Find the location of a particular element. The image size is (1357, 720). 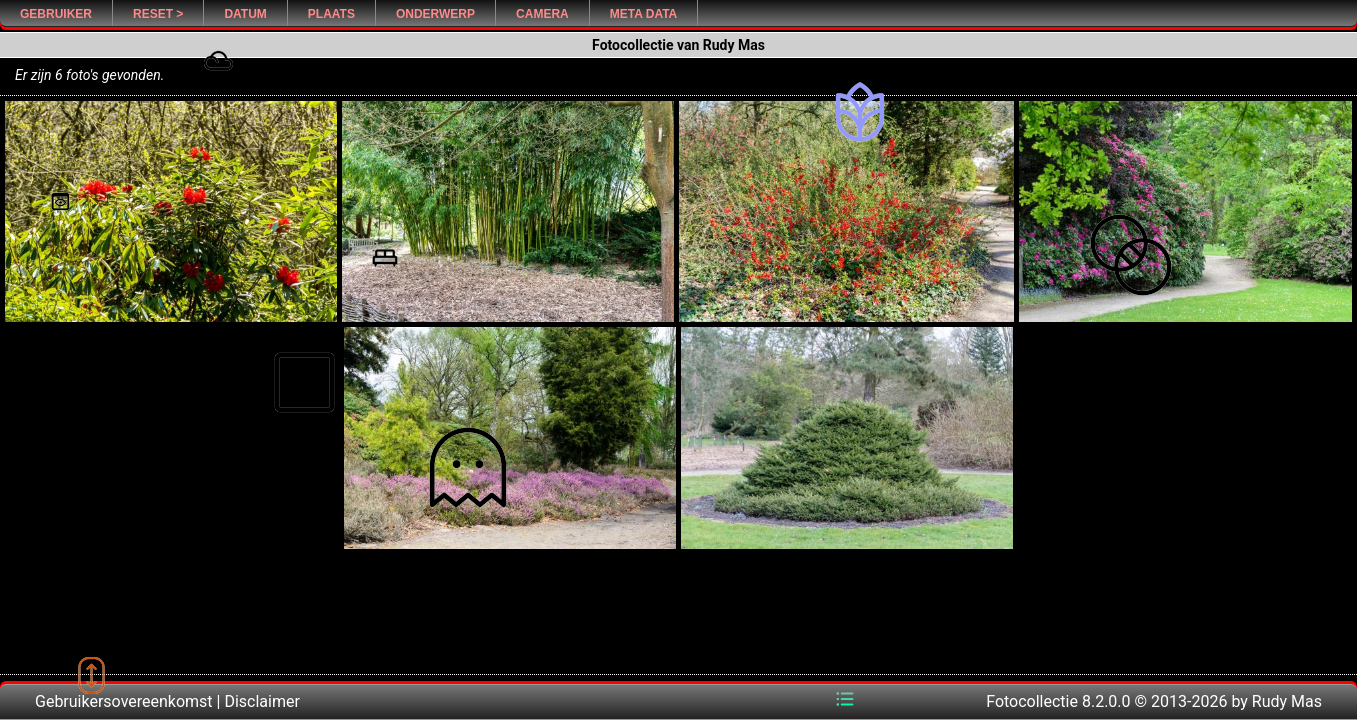

view hotel or accommodation options is located at coordinates (385, 258).